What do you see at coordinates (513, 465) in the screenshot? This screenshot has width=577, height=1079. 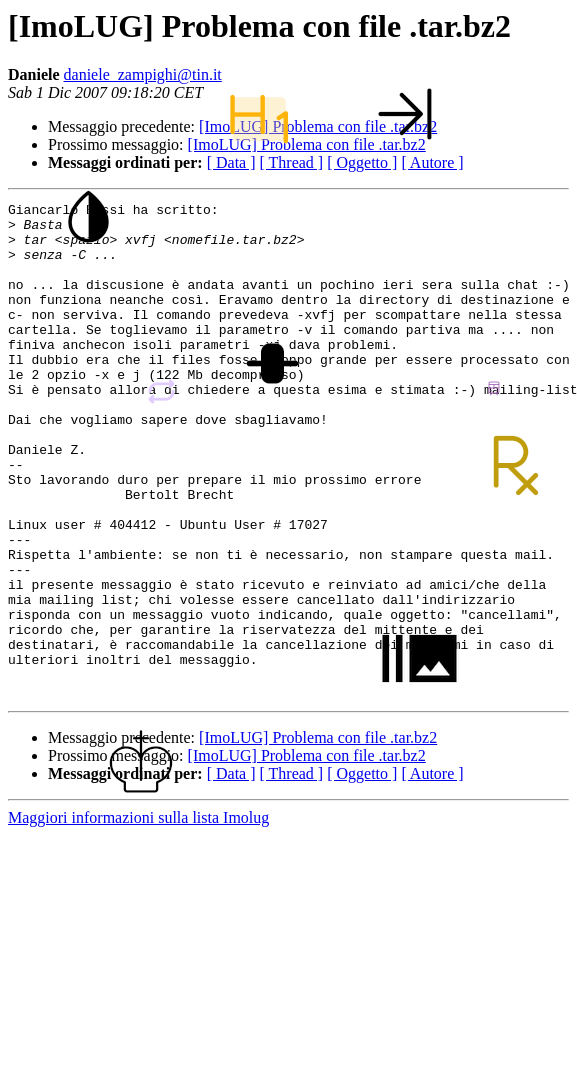 I see `view prescription details` at bounding box center [513, 465].